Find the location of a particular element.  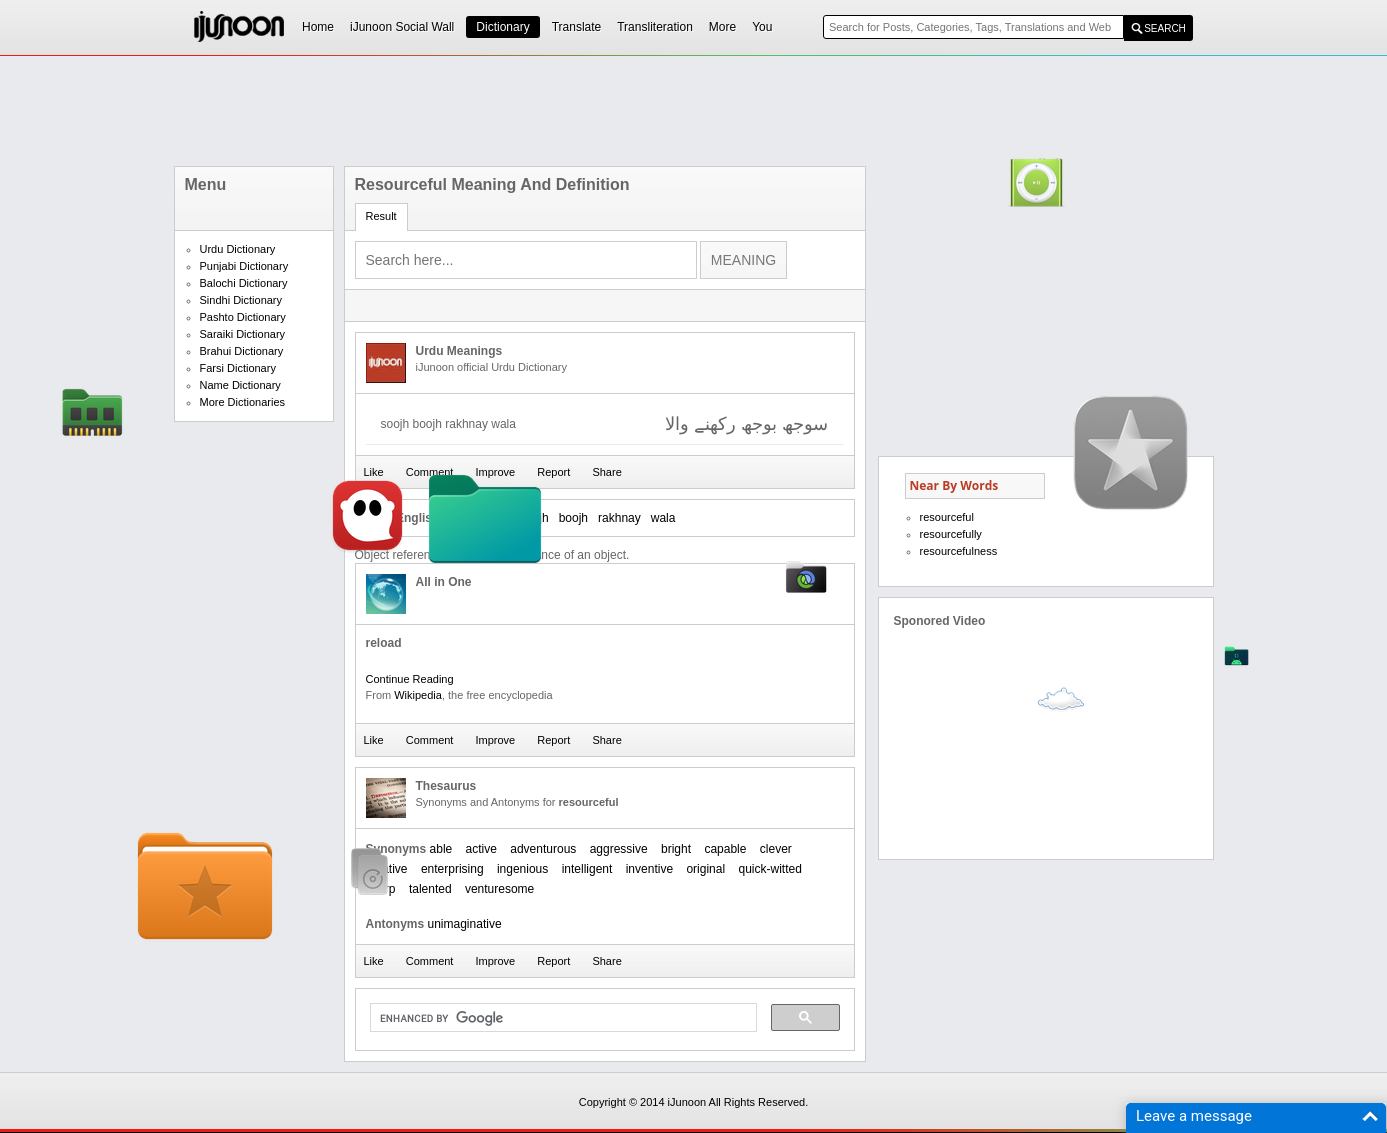

folder containing memory or RAM-related files is located at coordinates (92, 414).